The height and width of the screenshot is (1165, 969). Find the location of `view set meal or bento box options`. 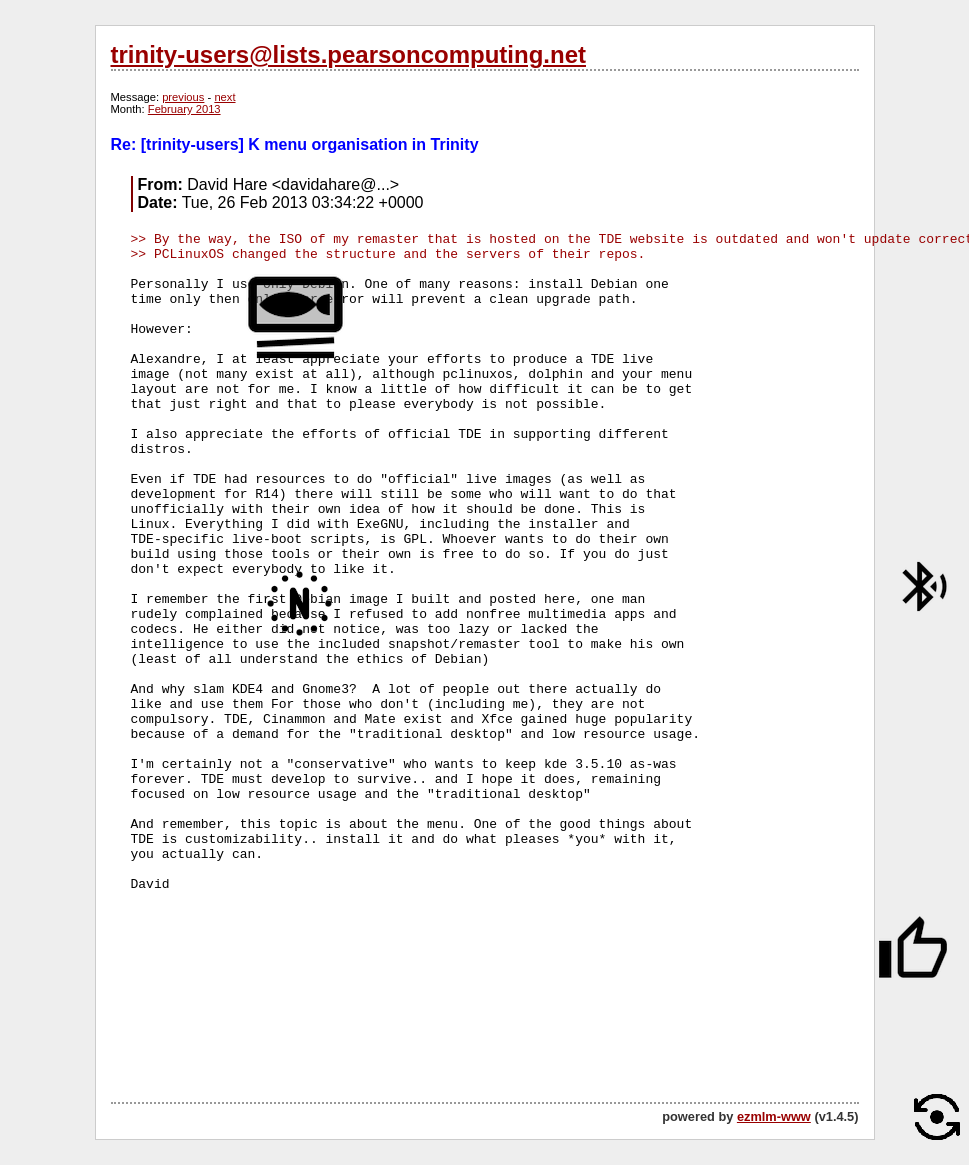

view set meal or bento box options is located at coordinates (295, 319).